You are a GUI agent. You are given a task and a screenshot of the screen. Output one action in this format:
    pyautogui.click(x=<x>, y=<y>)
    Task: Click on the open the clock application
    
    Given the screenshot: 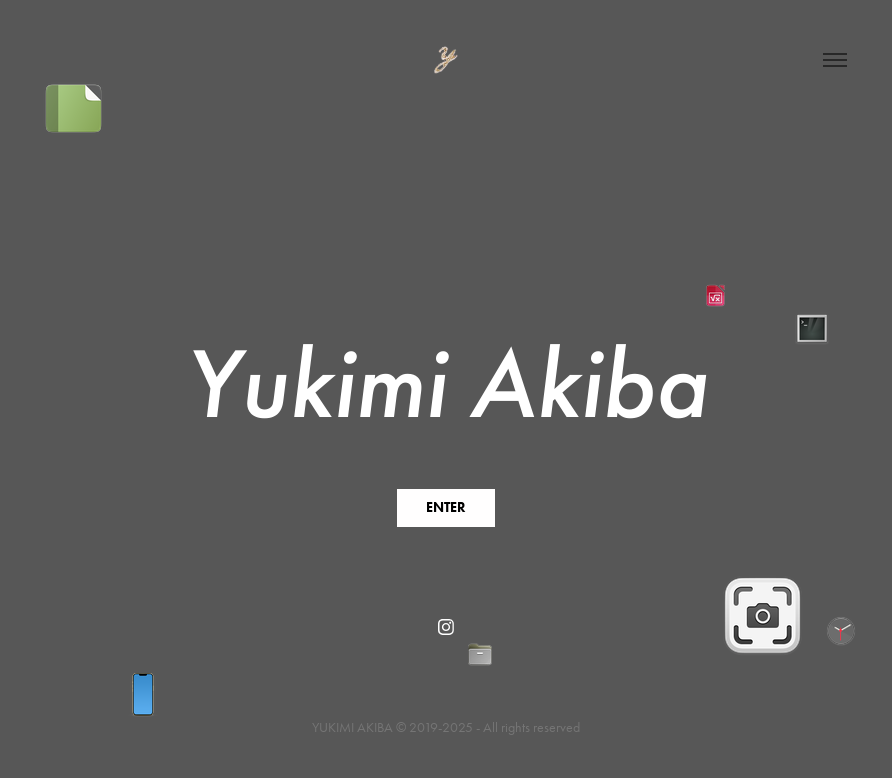 What is the action you would take?
    pyautogui.click(x=841, y=631)
    